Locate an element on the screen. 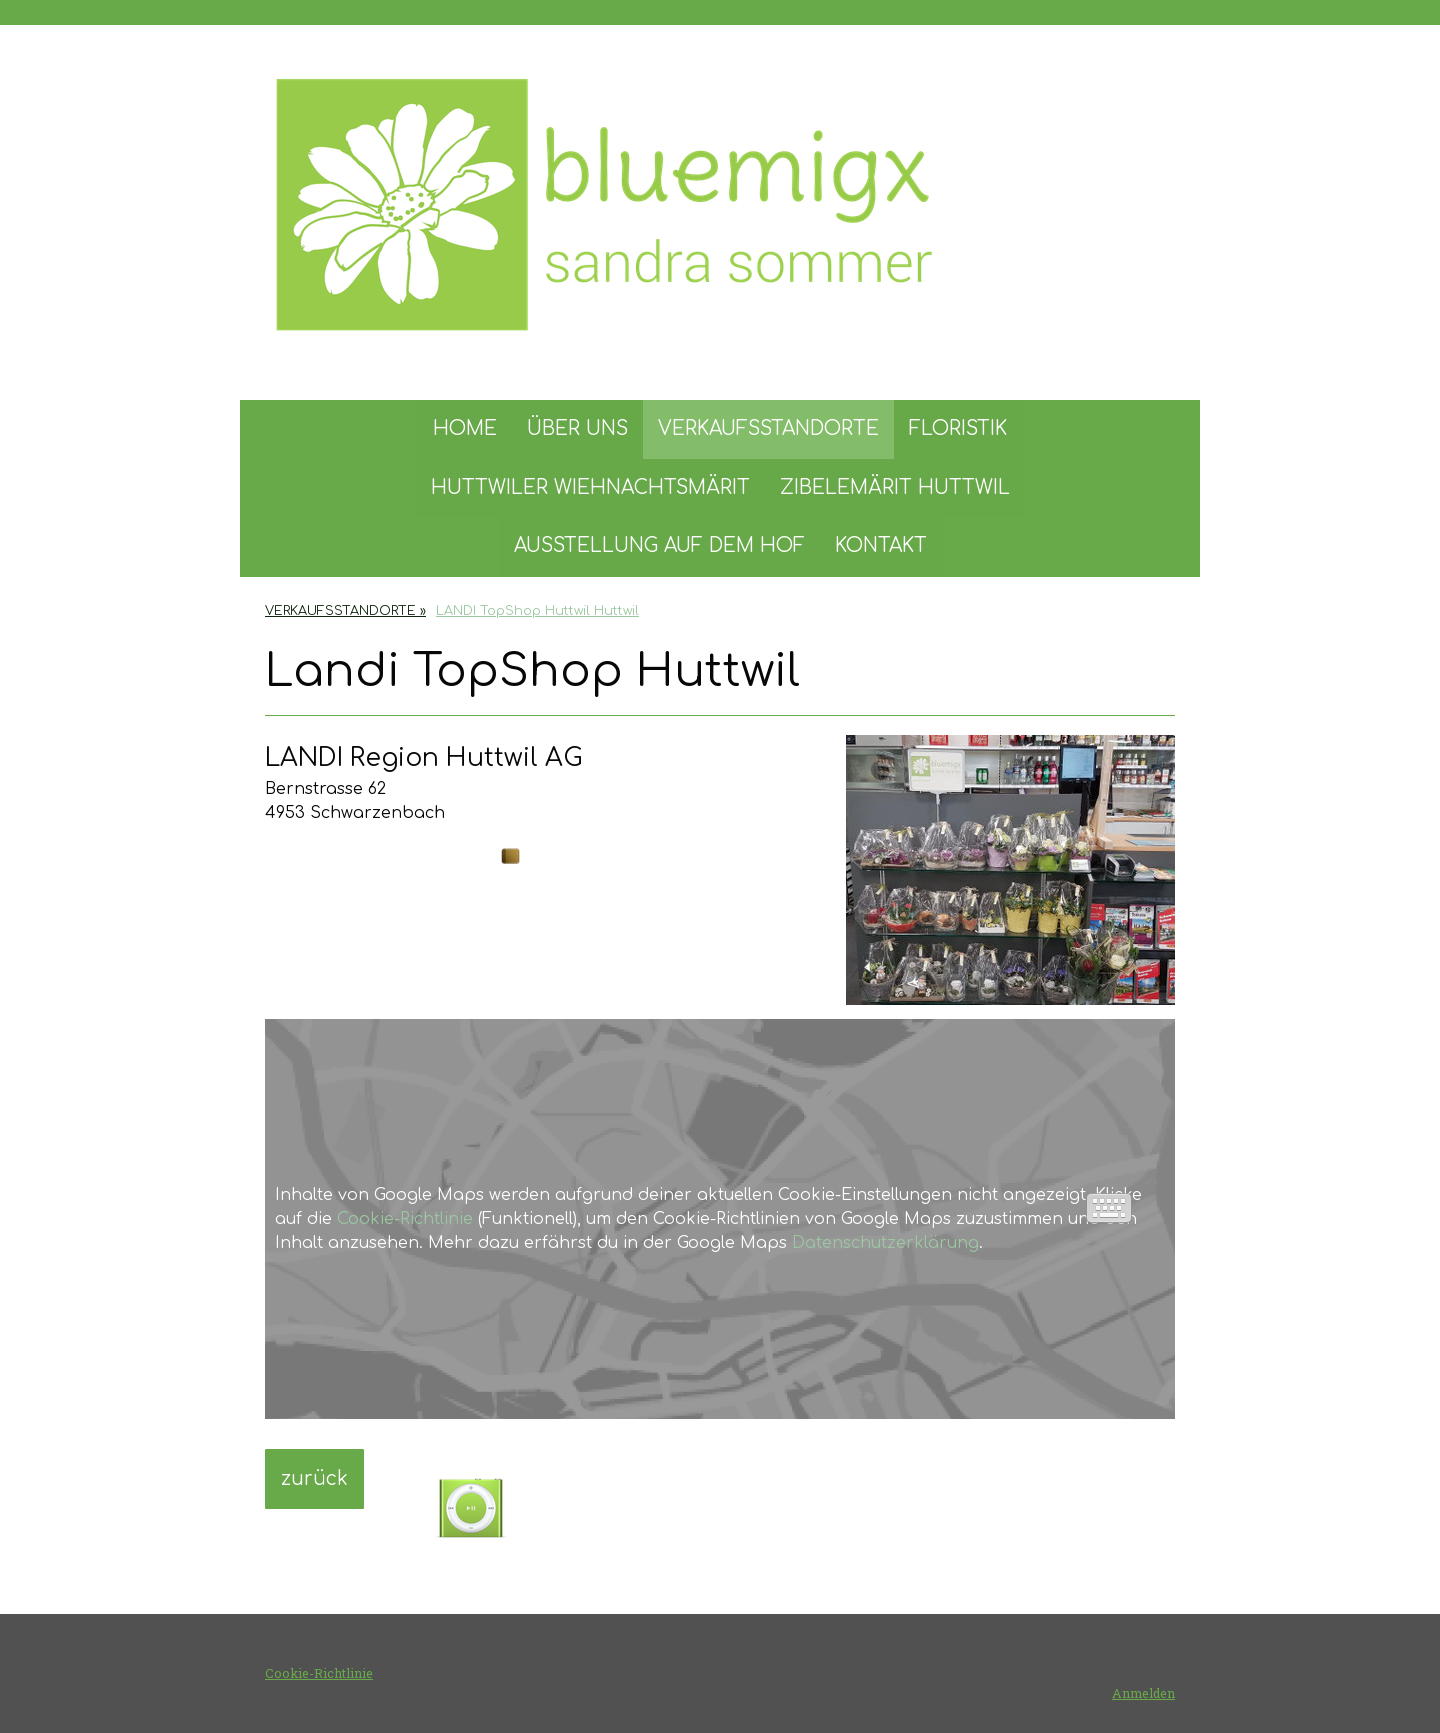 This screenshot has width=1440, height=1733. open on-screen keyboard is located at coordinates (1109, 1208).